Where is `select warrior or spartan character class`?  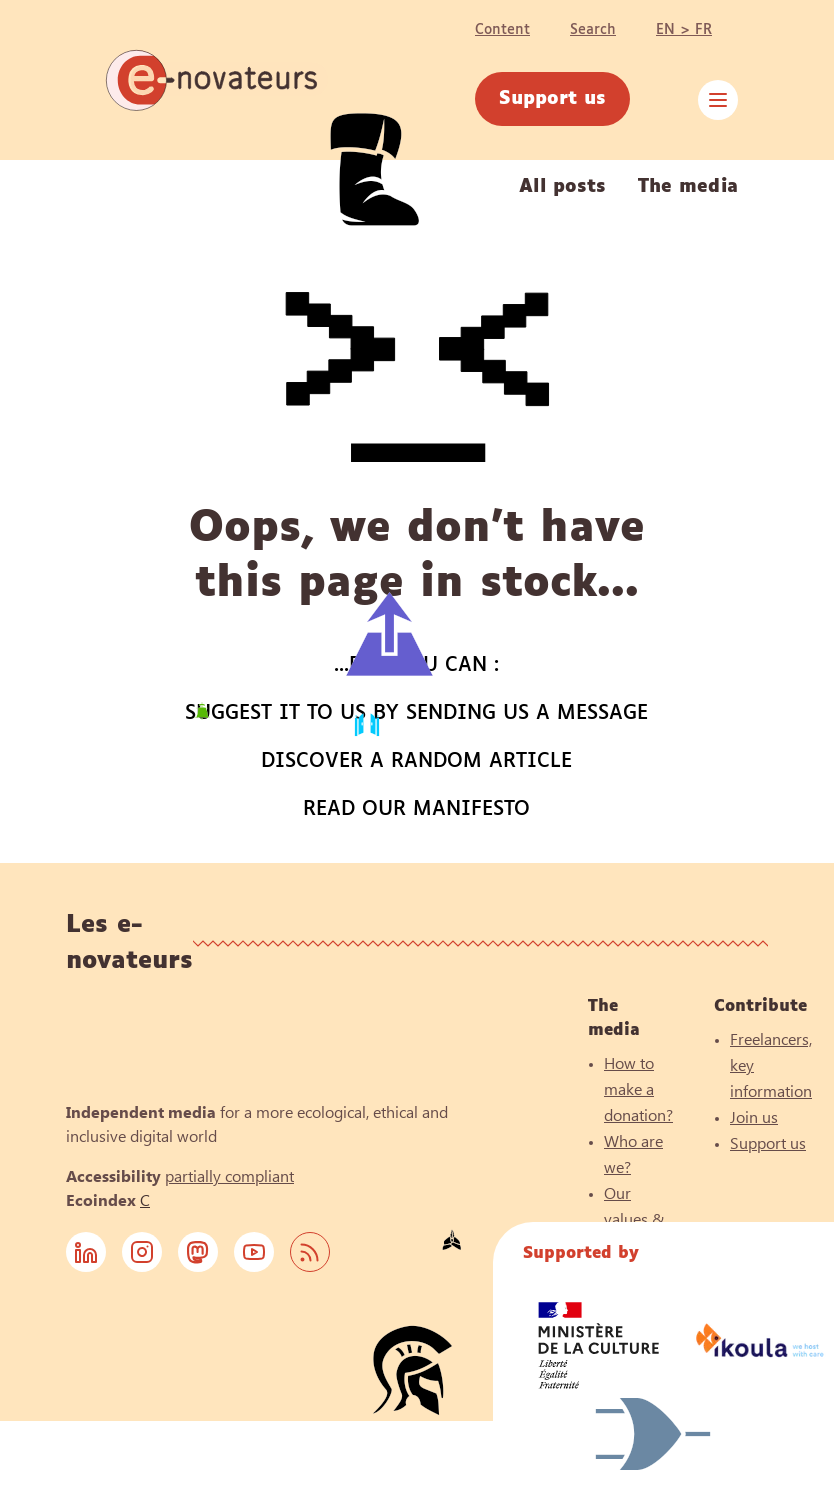 select warrior or spartan character class is located at coordinates (412, 1370).